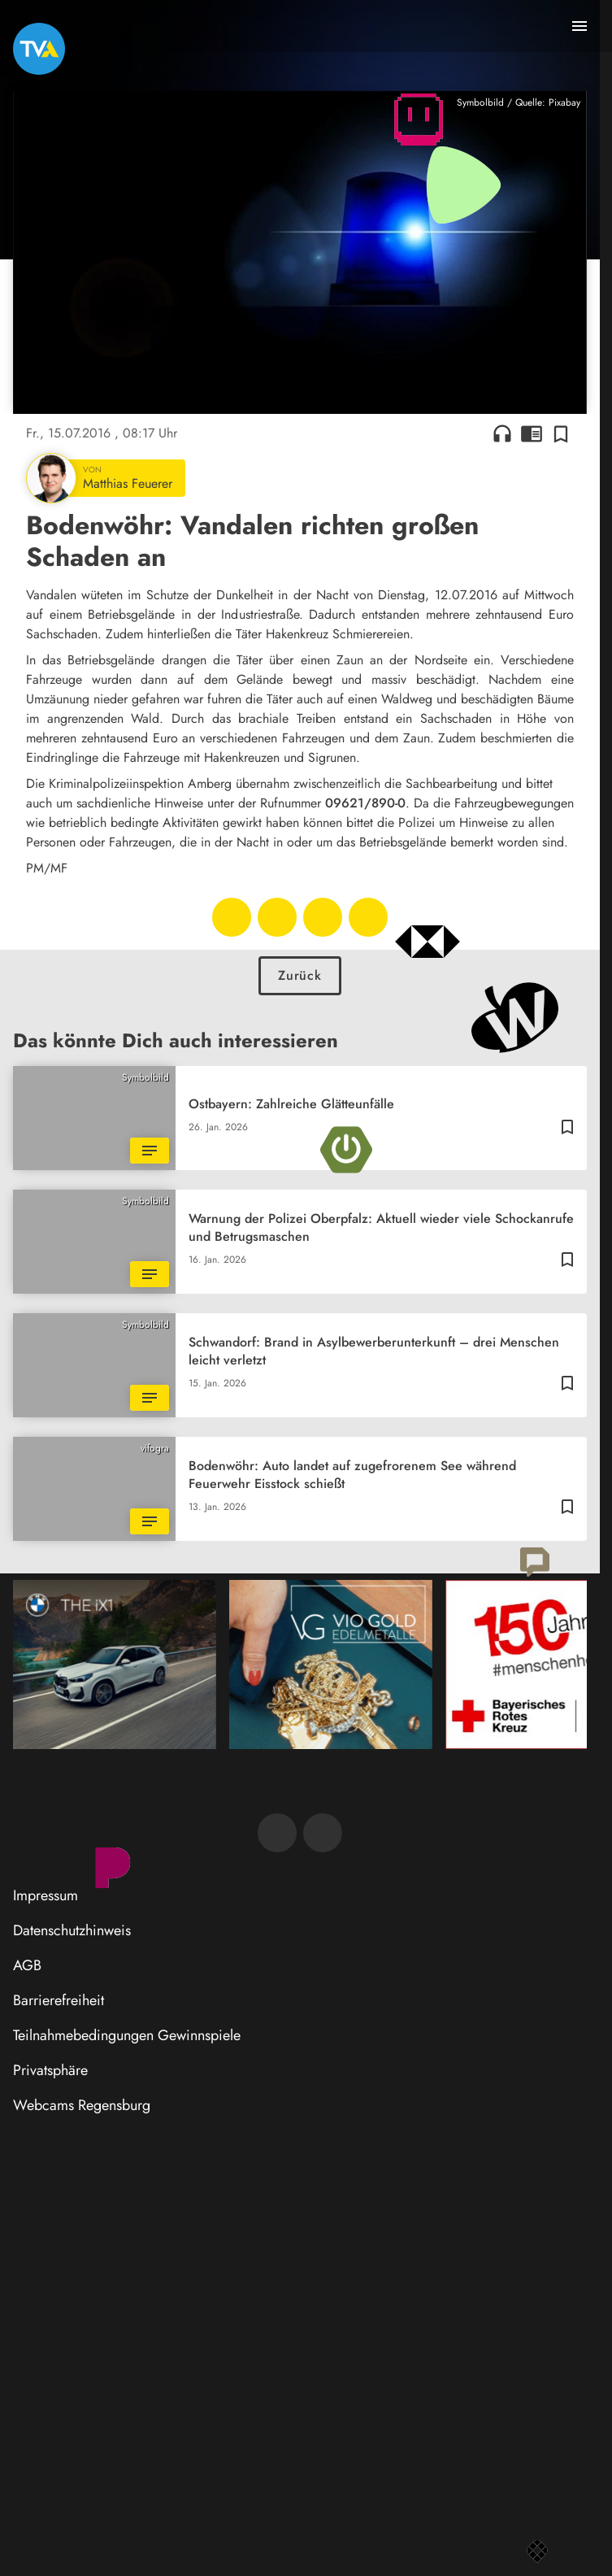 This screenshot has height=2576, width=612. I want to click on open the Zalando shopping app, so click(463, 185).